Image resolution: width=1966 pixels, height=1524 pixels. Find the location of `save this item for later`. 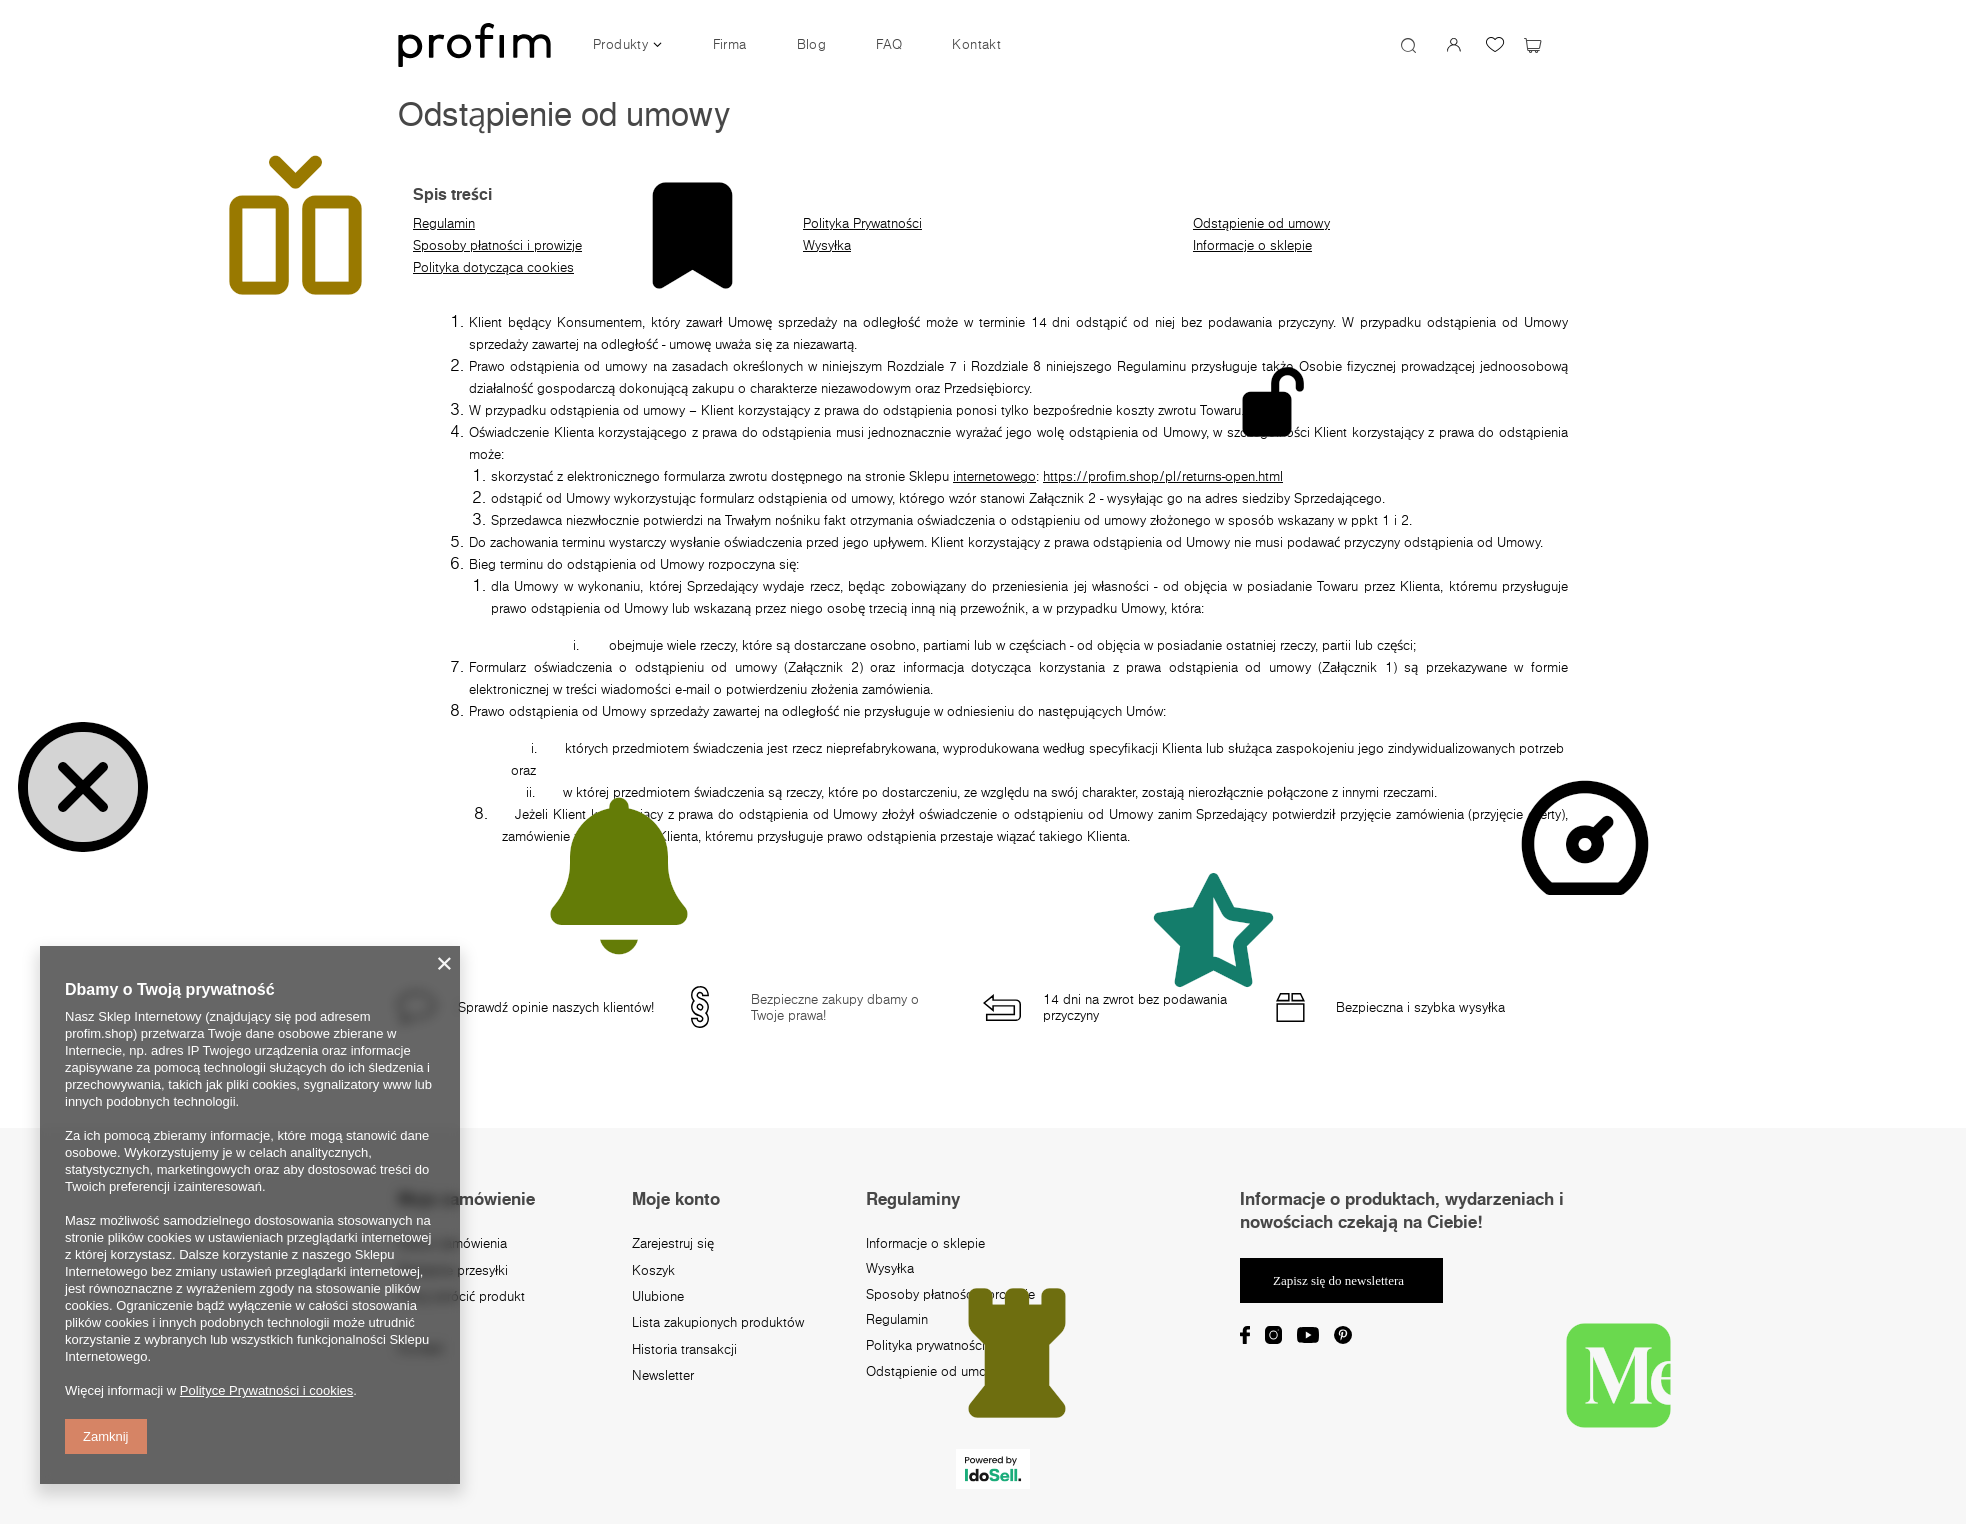

save this item for later is located at coordinates (692, 235).